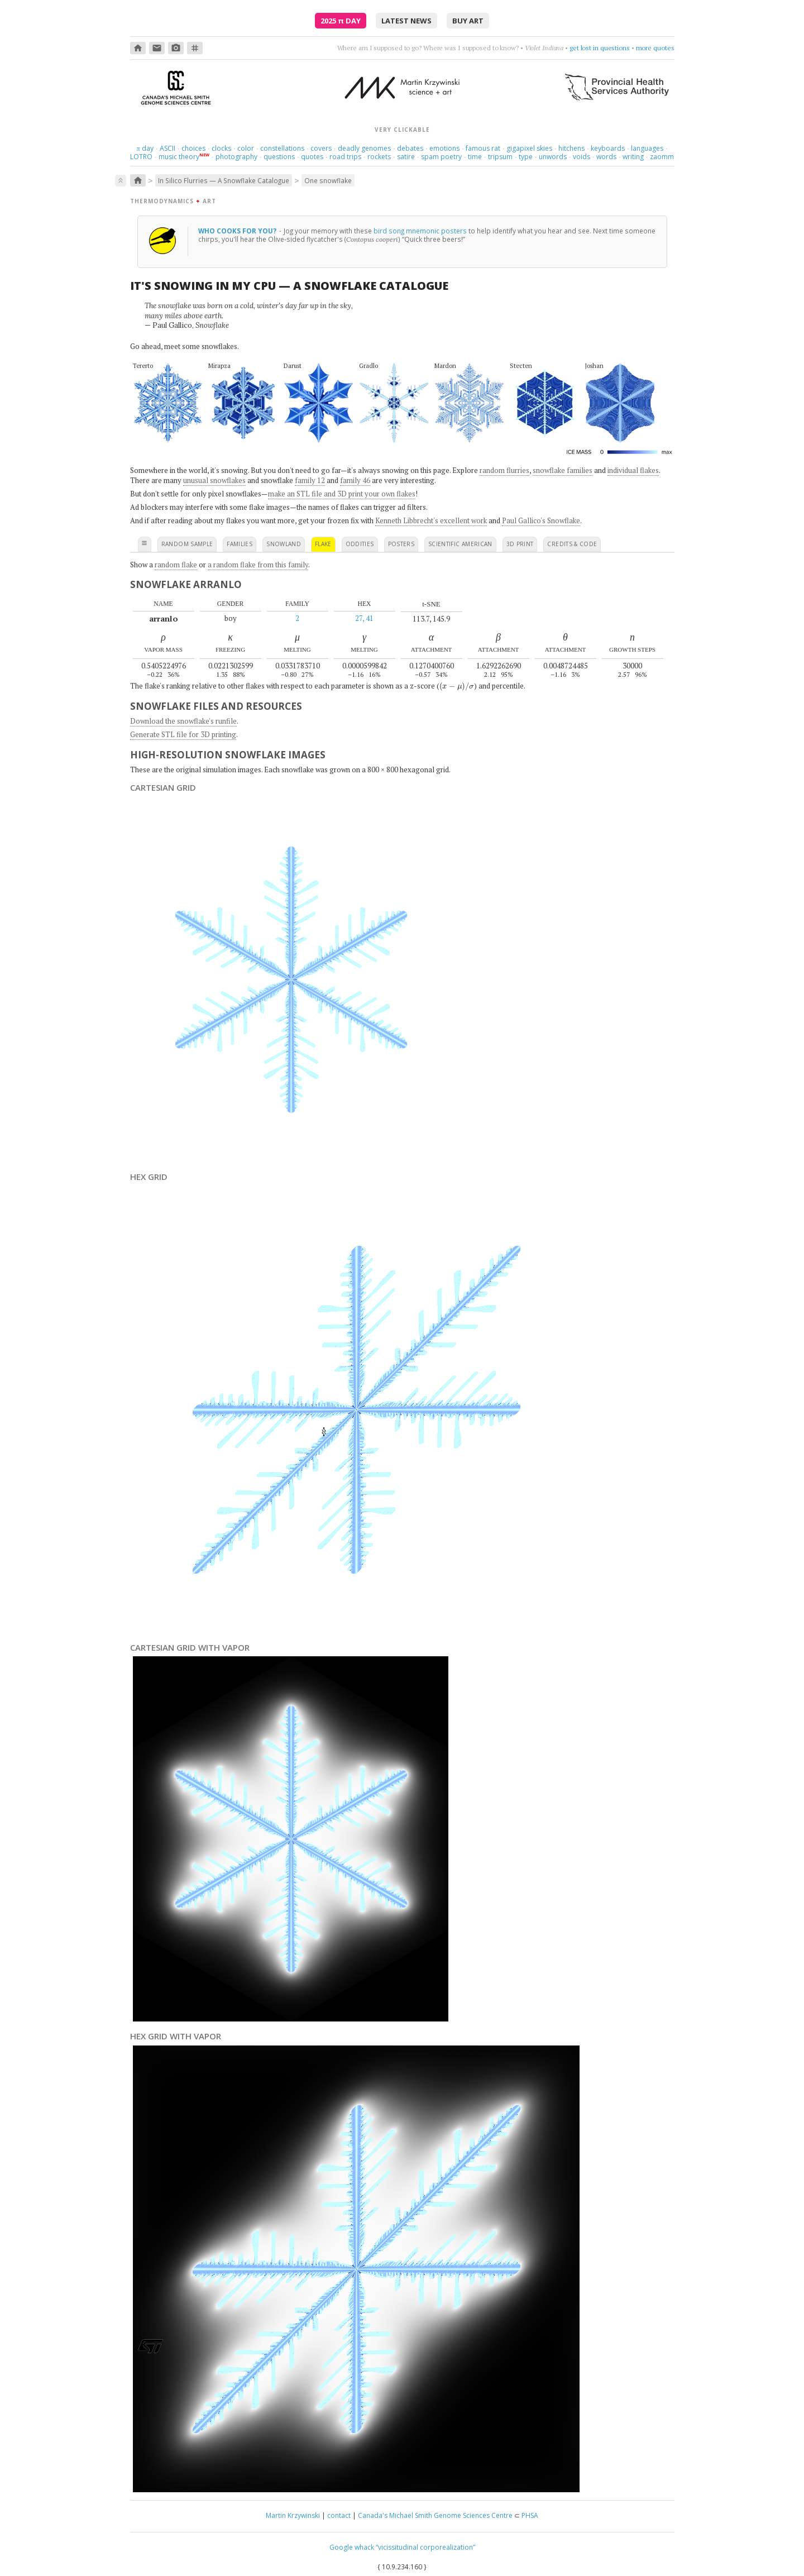  Describe the element at coordinates (150, 2346) in the screenshot. I see `STMicroelectronics company logo` at that location.